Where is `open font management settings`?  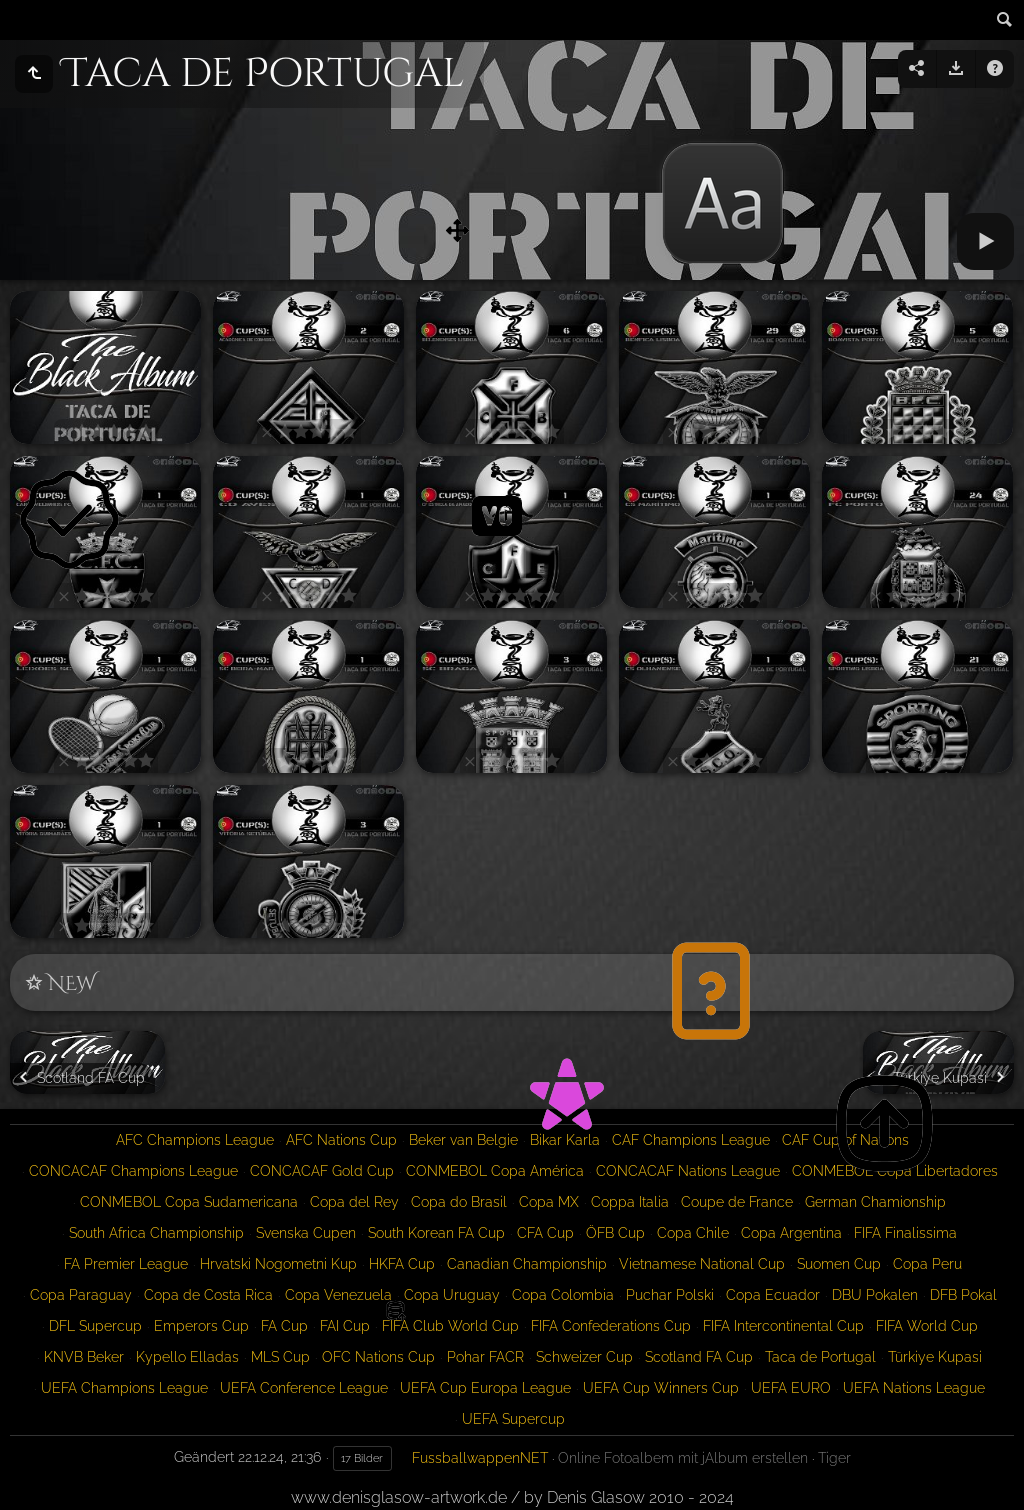 open font management settings is located at coordinates (722, 203).